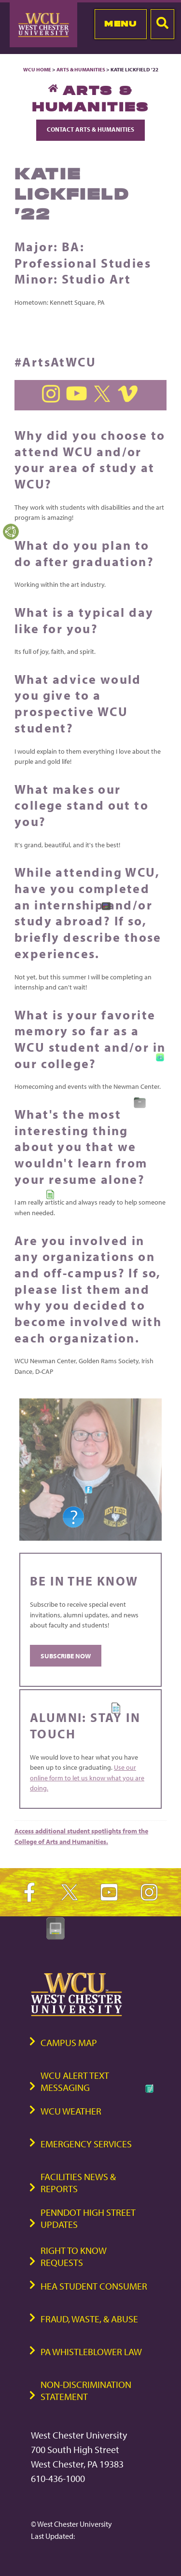 This screenshot has width=181, height=2576. I want to click on open the file manager, so click(139, 1102).